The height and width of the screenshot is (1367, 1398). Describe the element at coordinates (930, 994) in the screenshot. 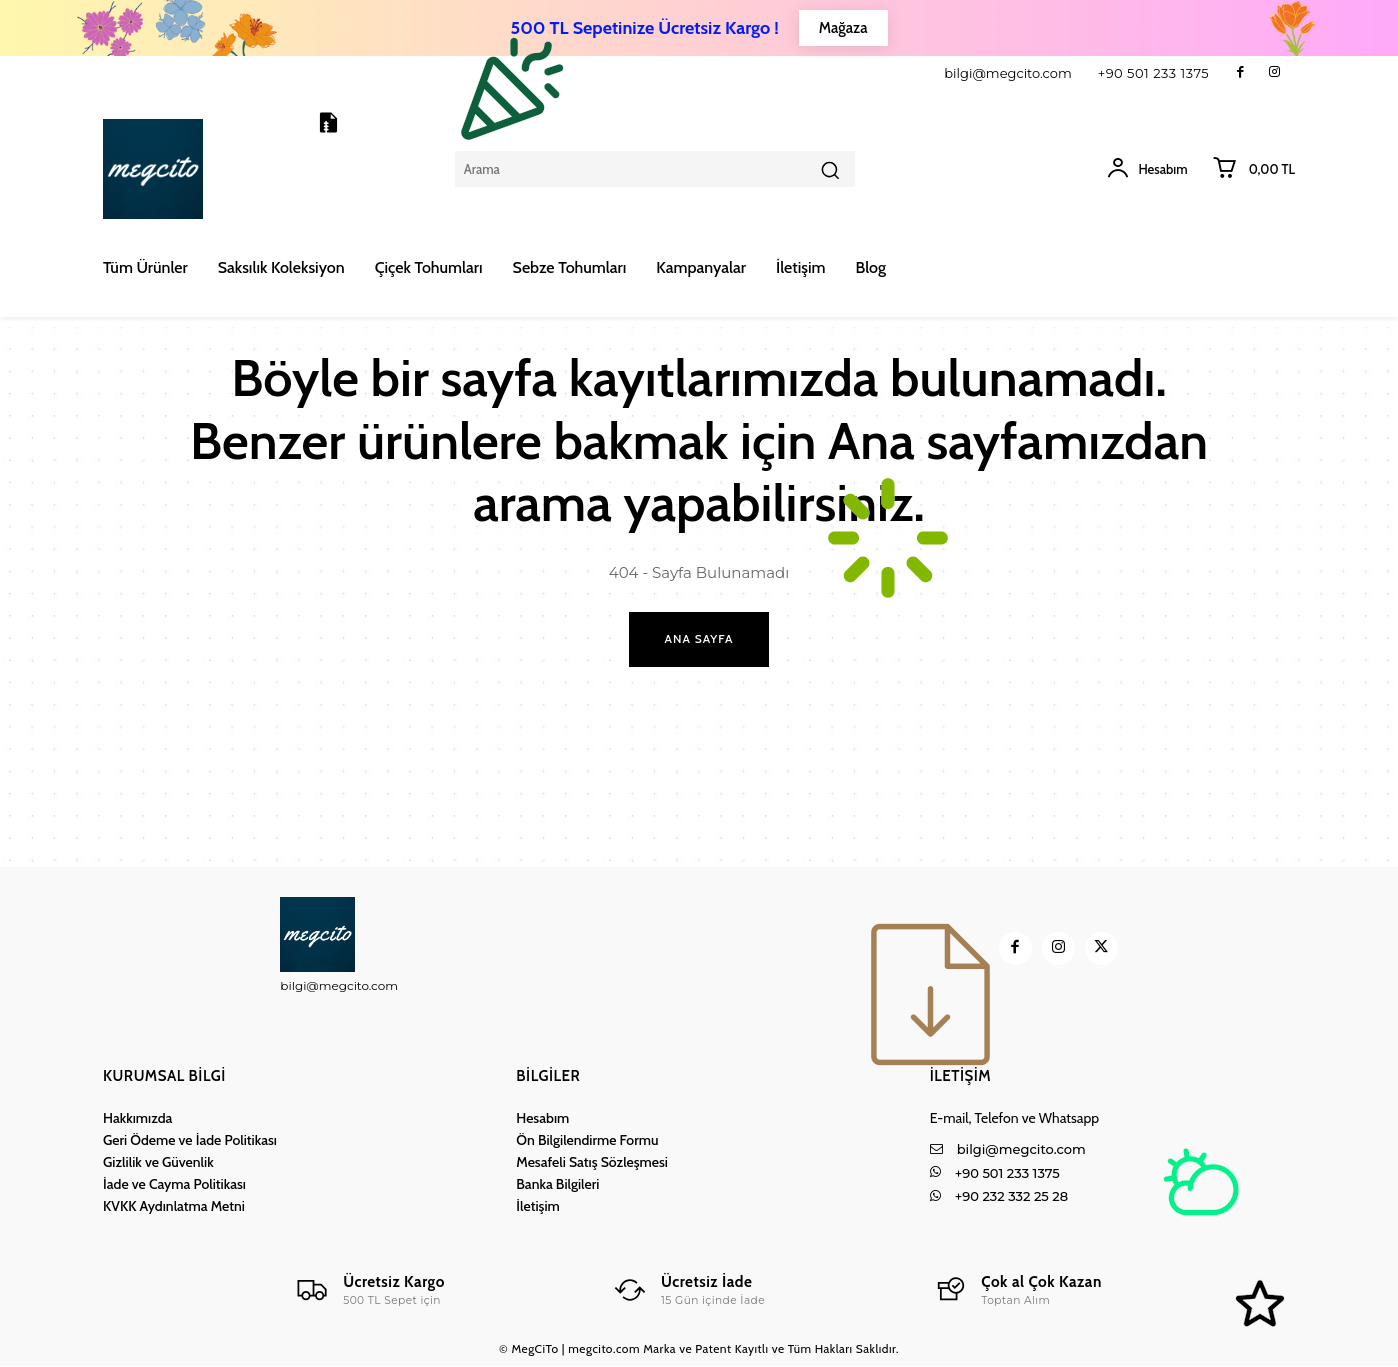

I see `download a file` at that location.